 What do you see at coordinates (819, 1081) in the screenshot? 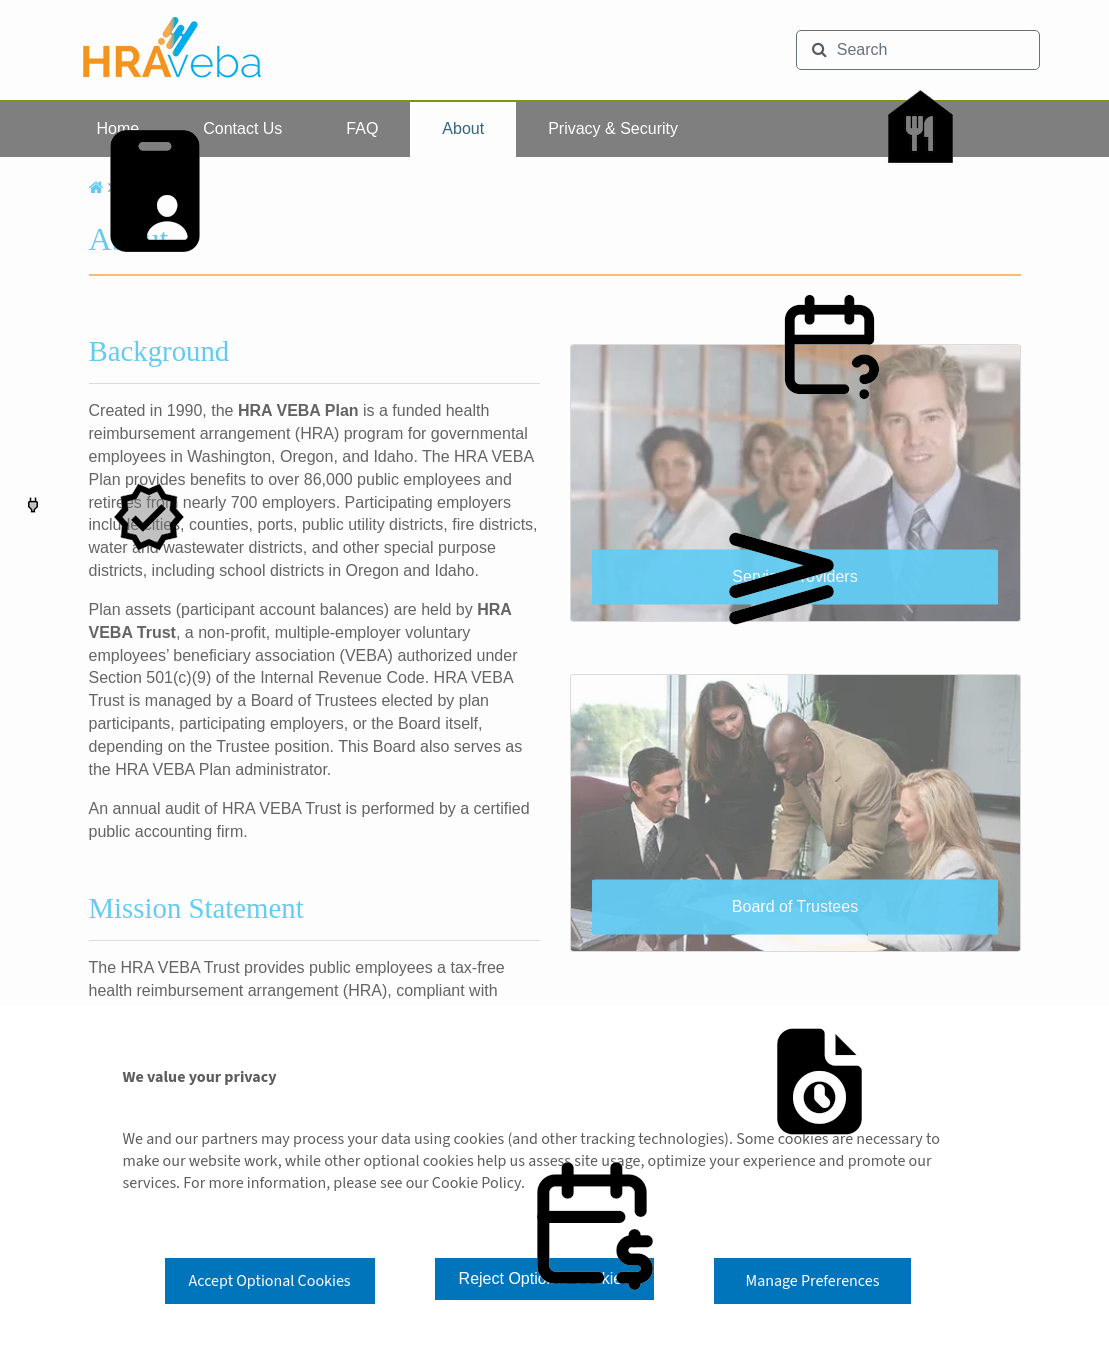
I see `view file history or recent activity` at bounding box center [819, 1081].